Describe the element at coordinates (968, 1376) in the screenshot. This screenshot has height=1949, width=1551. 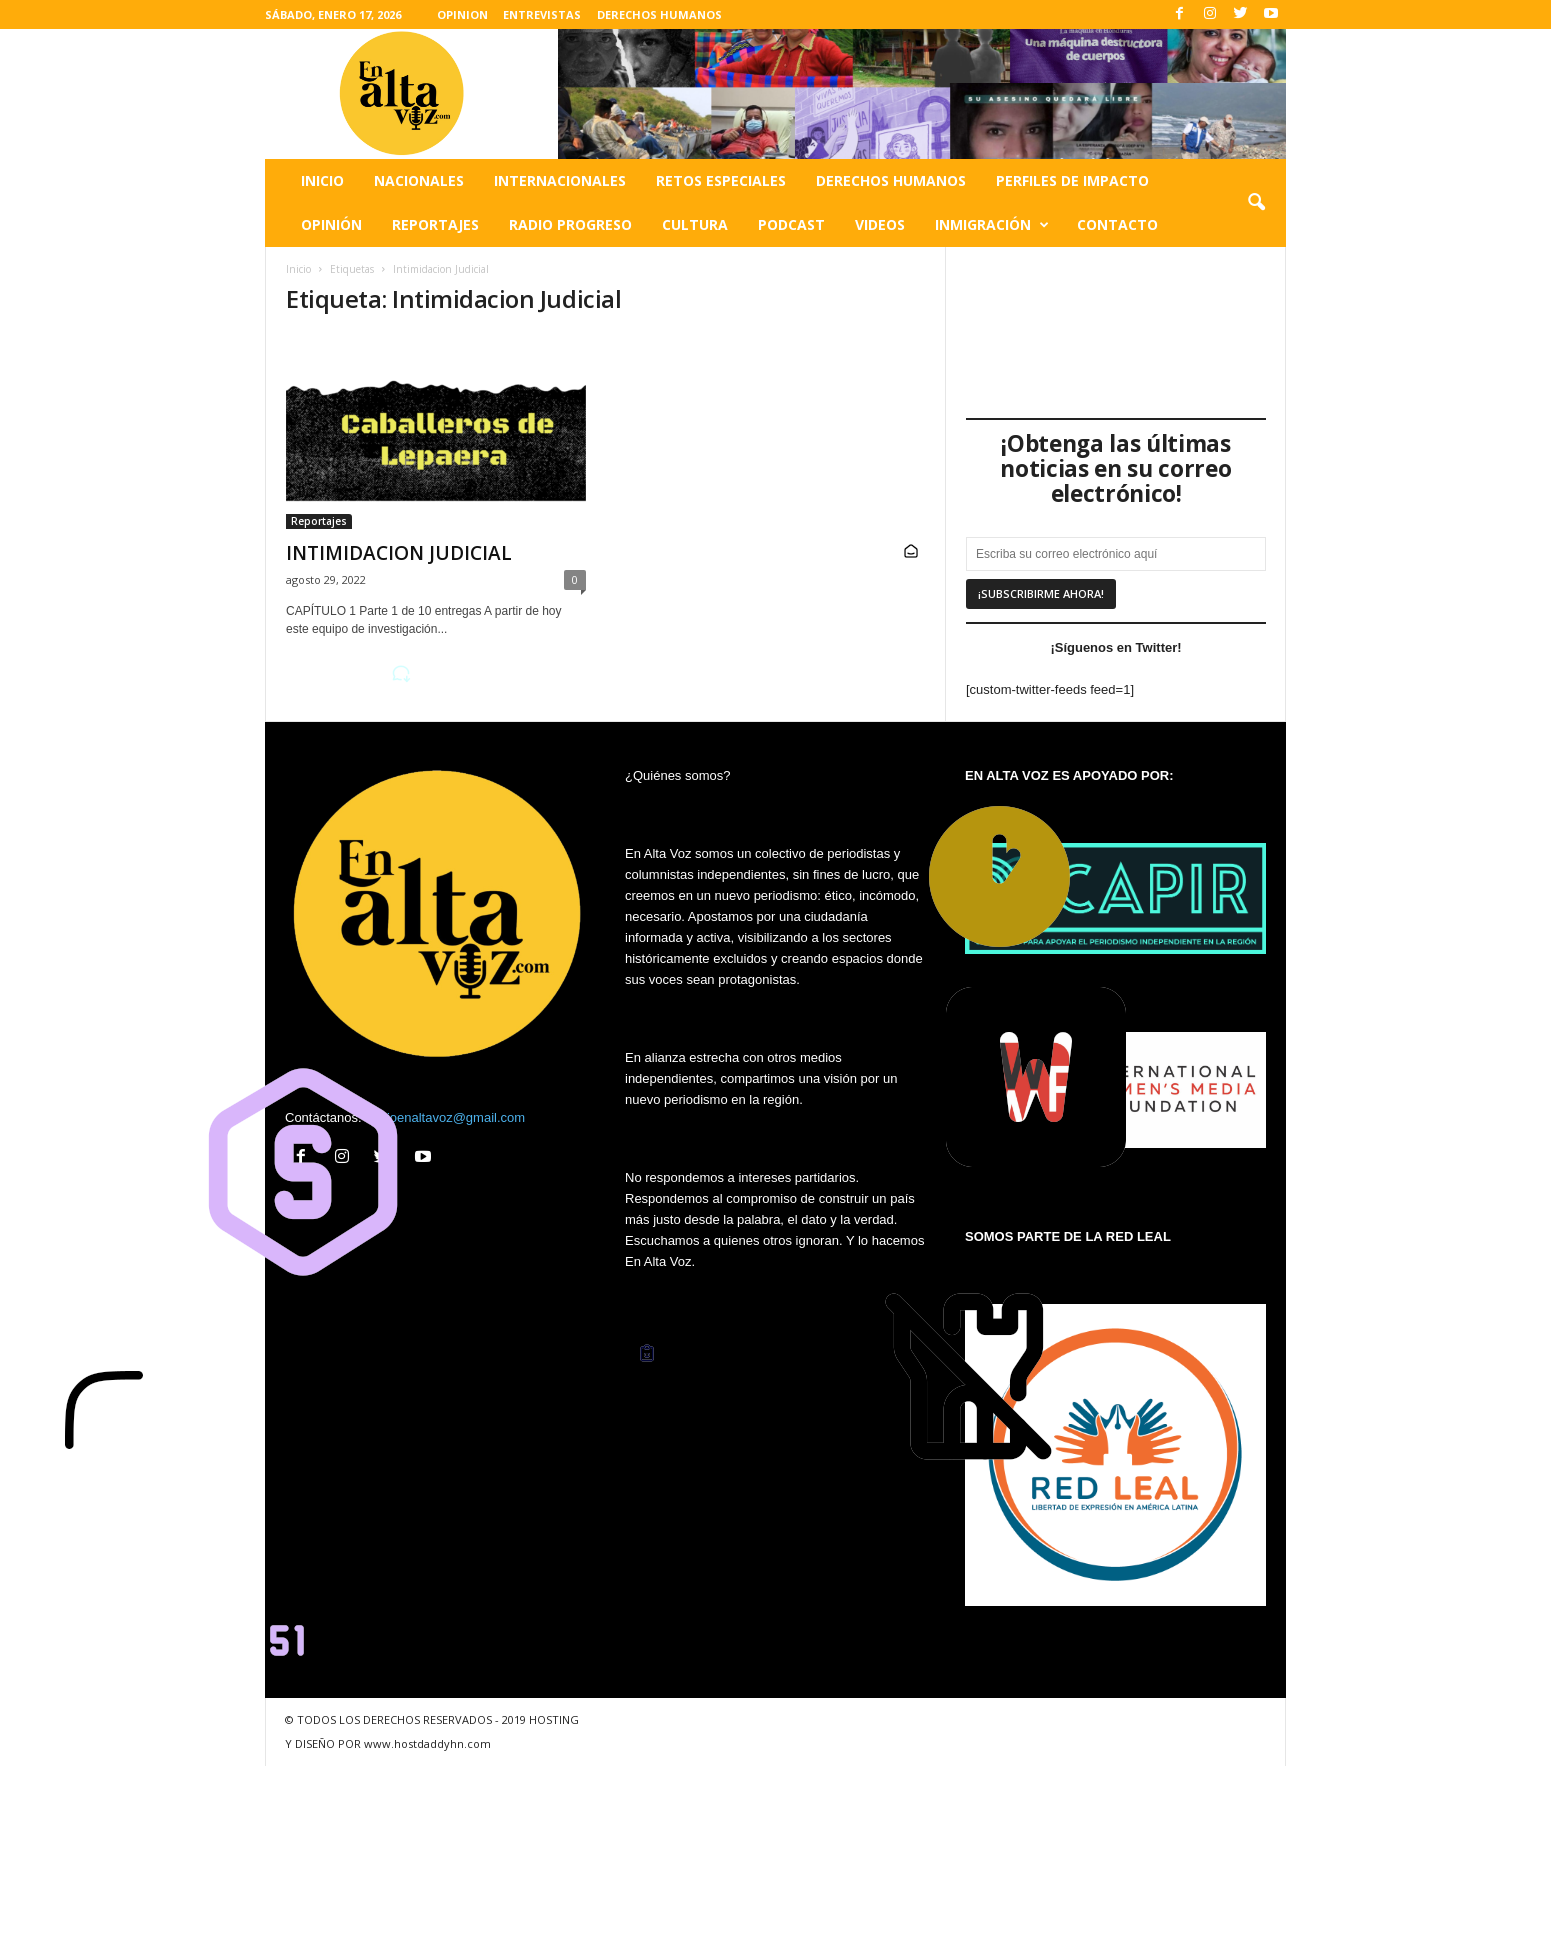
I see `indicates tower or signal is offline` at that location.